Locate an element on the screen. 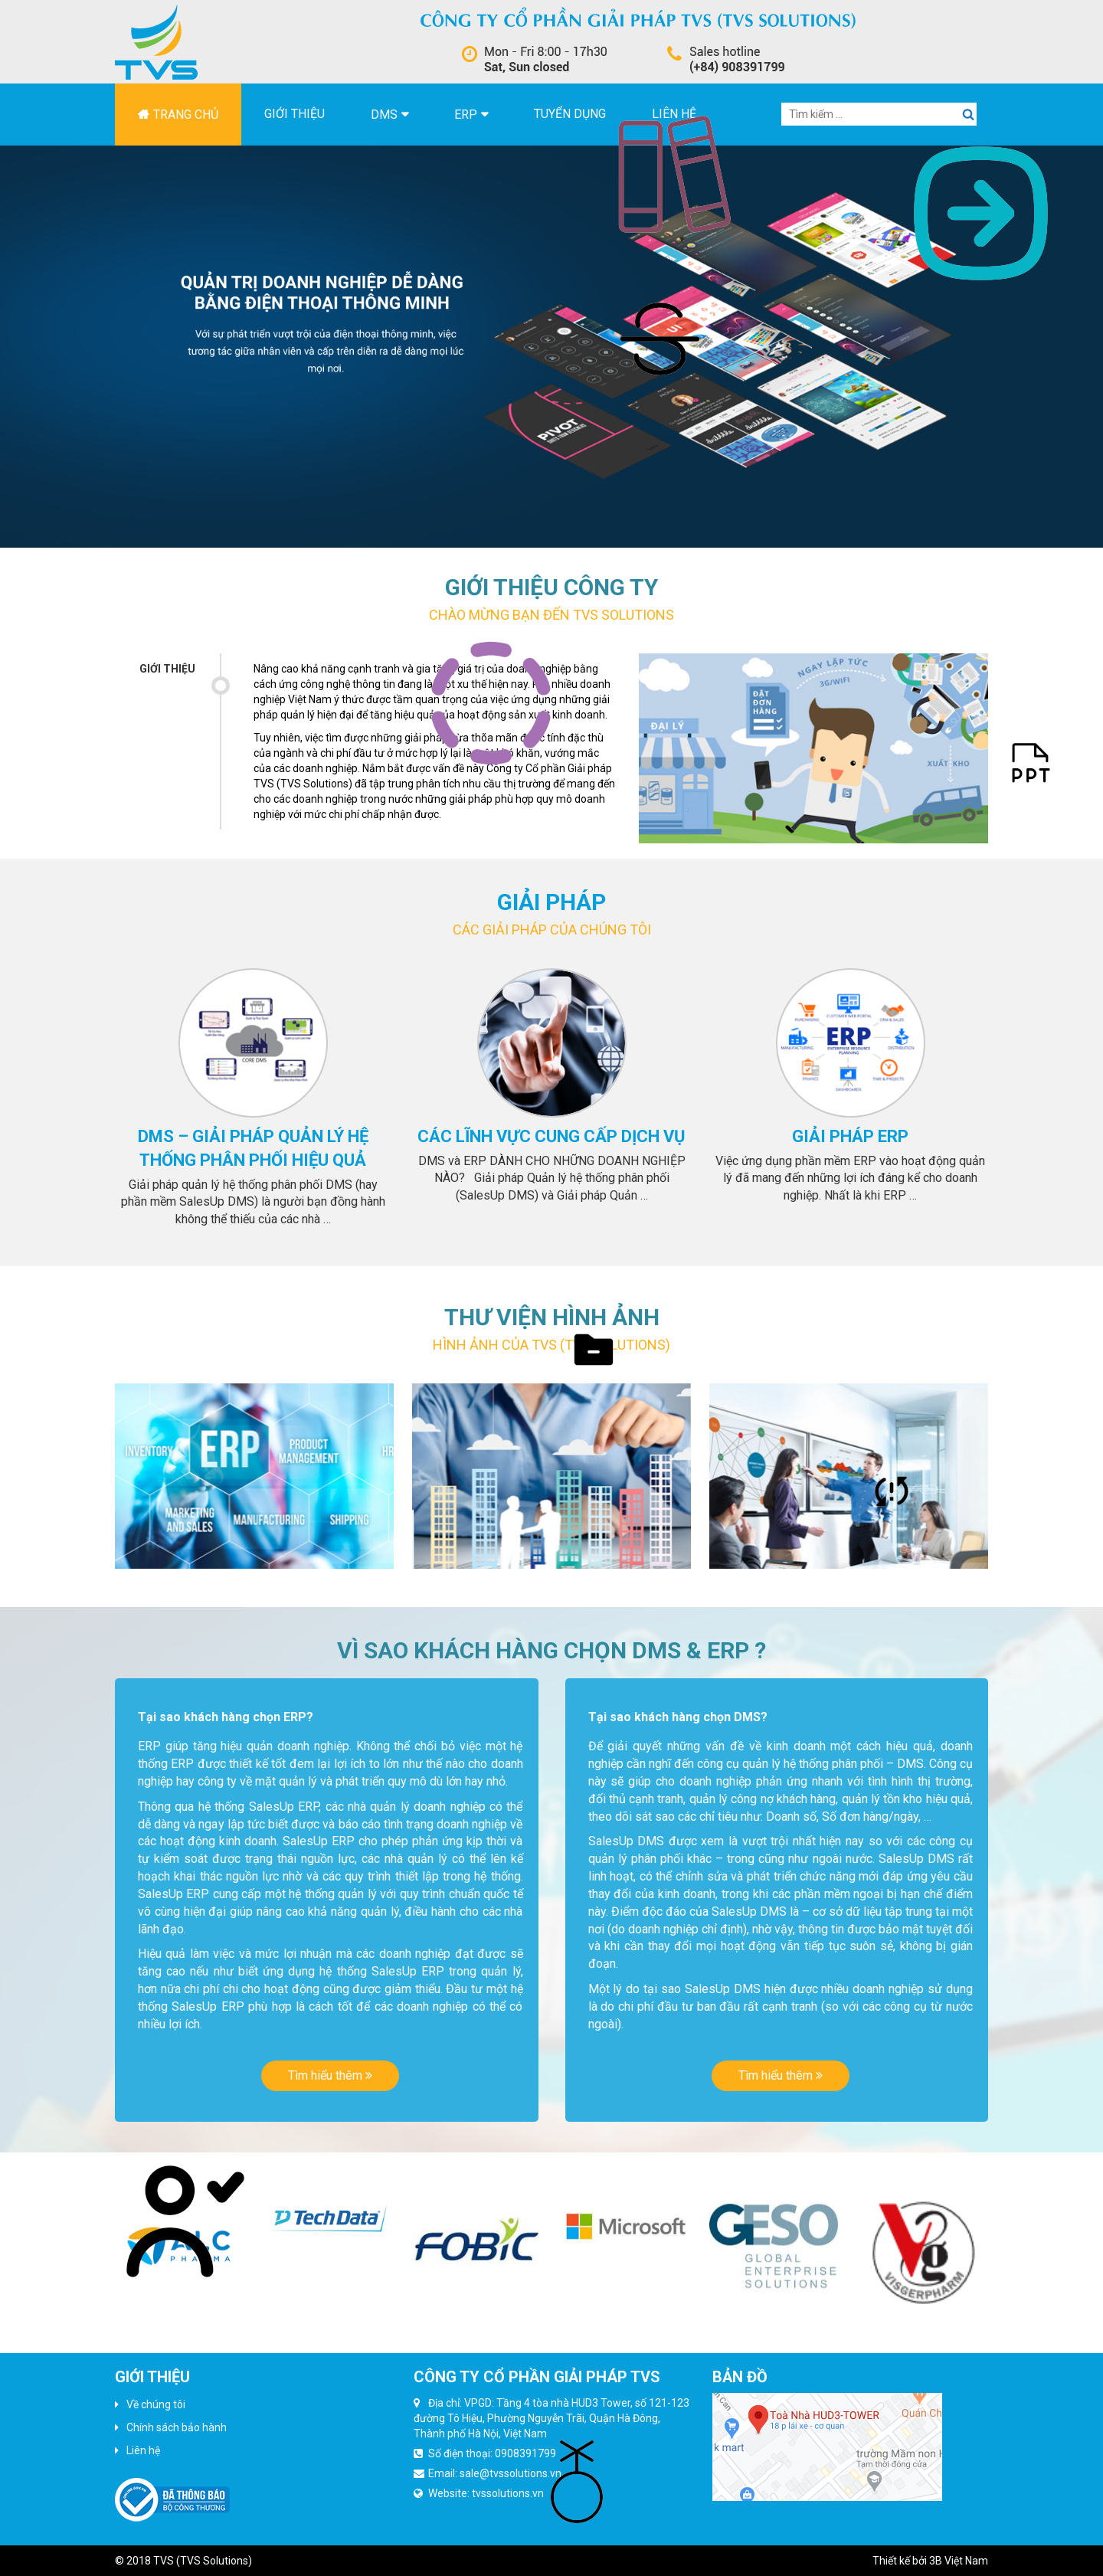  proceed to the next step is located at coordinates (980, 213).